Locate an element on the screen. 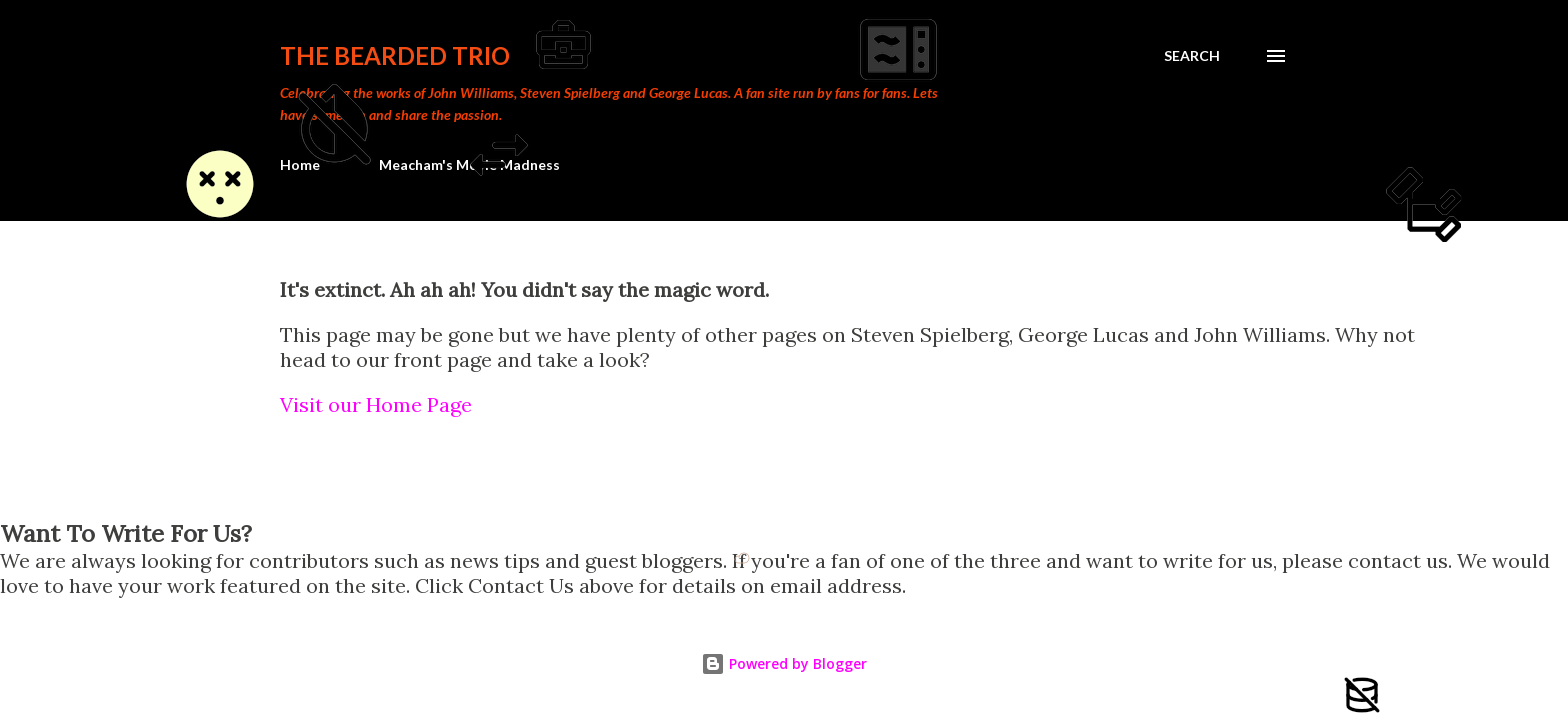 The width and height of the screenshot is (1568, 720). swap or exchange items is located at coordinates (499, 155).